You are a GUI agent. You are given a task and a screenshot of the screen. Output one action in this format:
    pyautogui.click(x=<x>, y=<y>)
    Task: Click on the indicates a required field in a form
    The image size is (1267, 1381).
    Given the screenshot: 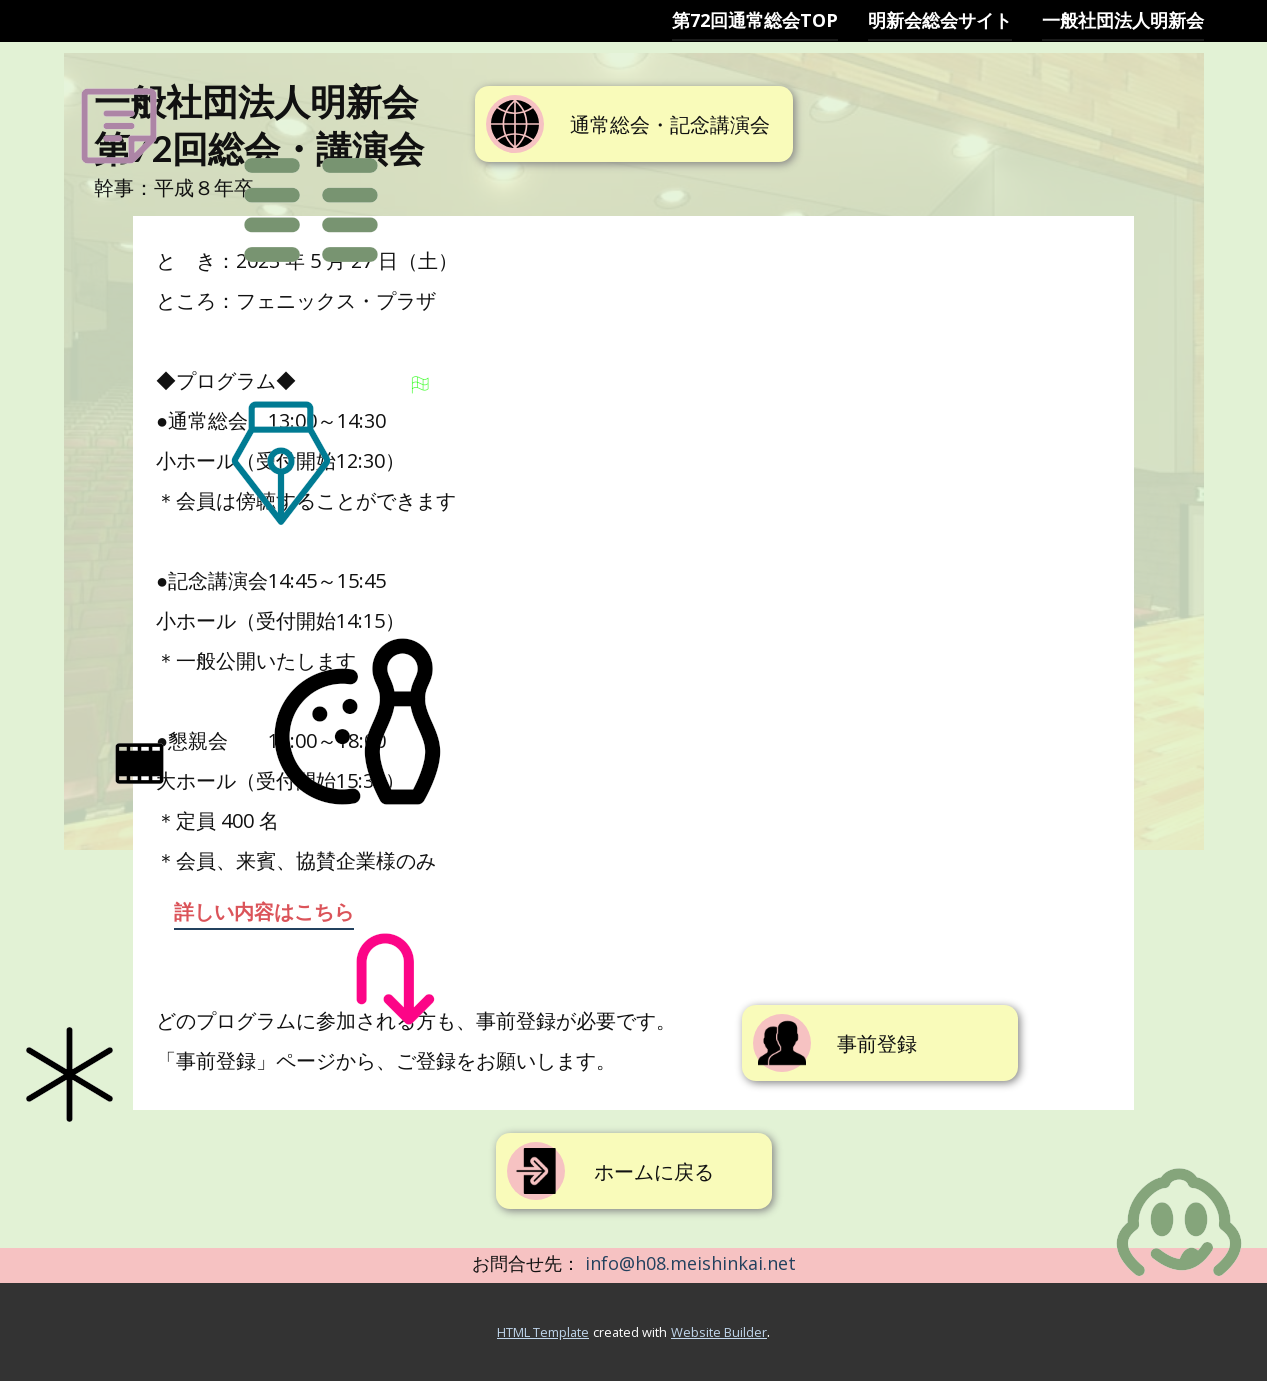 What is the action you would take?
    pyautogui.click(x=69, y=1074)
    